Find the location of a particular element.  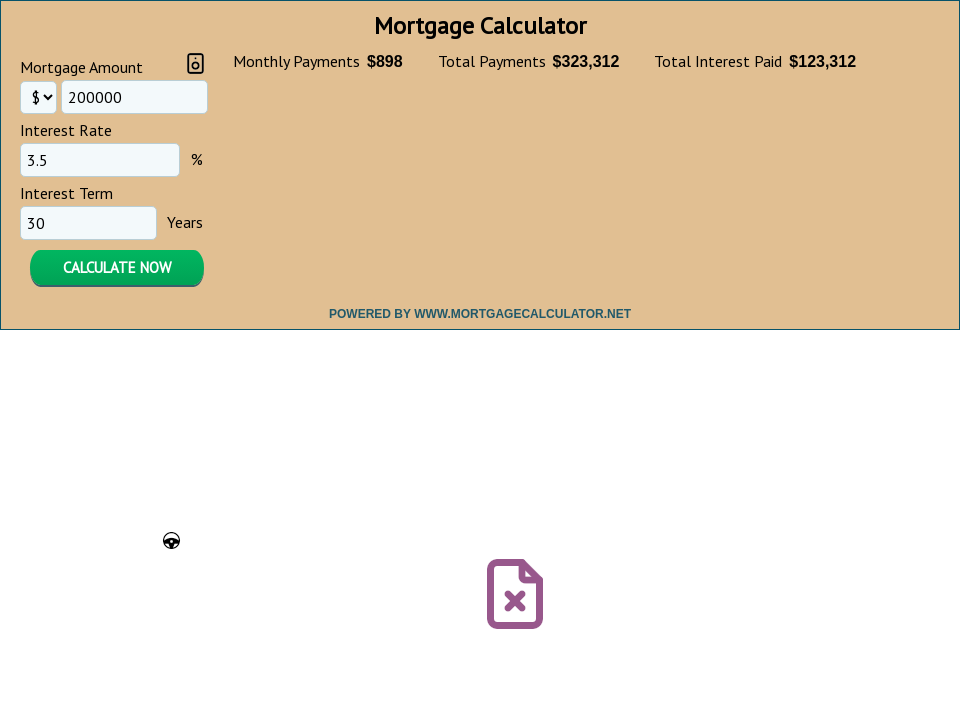

access driving or navigation mode is located at coordinates (171, 540).